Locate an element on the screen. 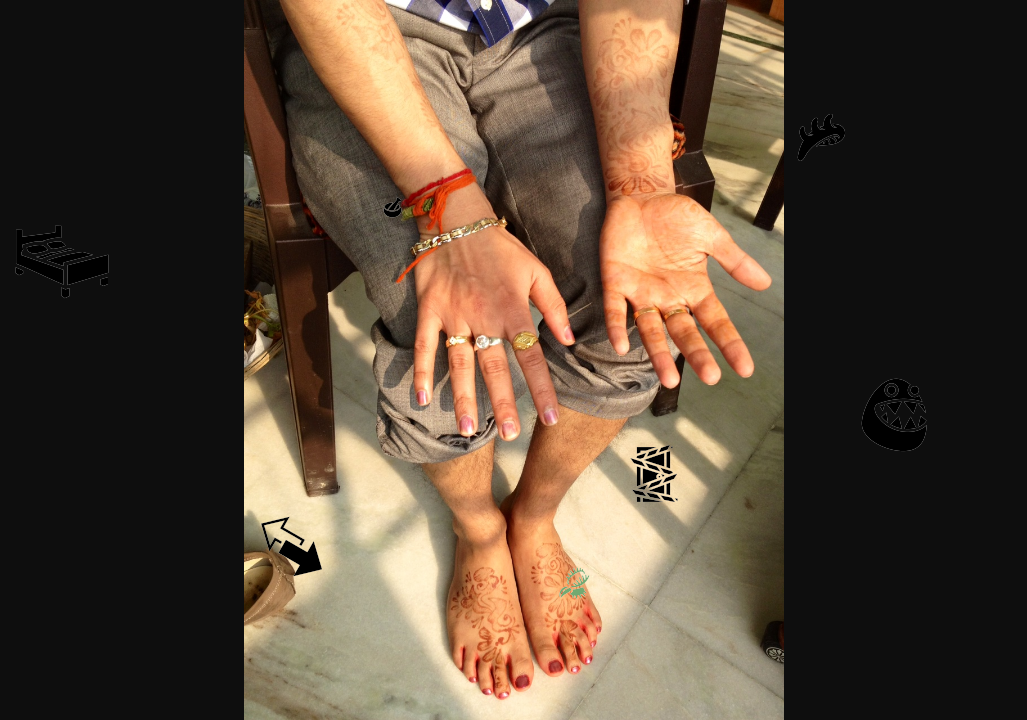 The image size is (1027, 720). indicates gluttony status effect or debuff is located at coordinates (896, 415).